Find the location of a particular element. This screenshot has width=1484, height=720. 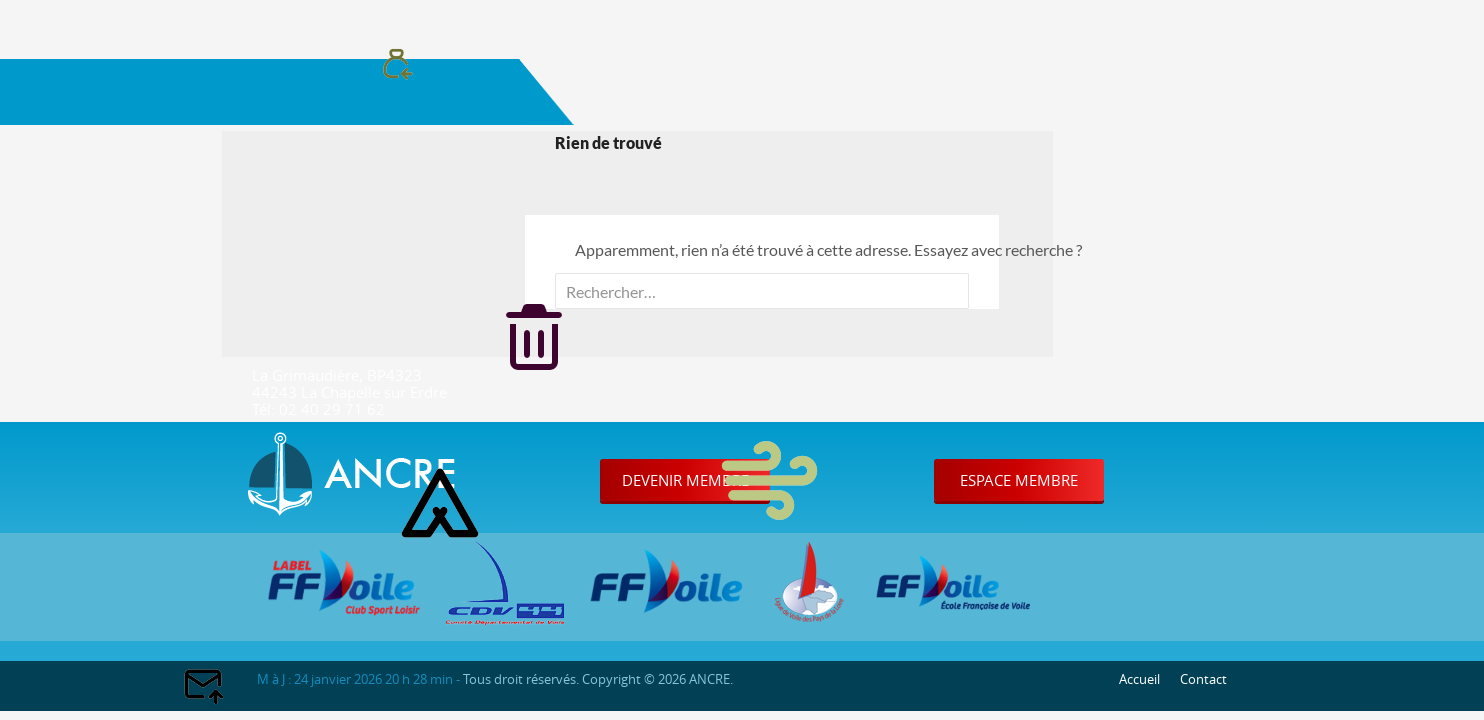

view current wind conditions is located at coordinates (769, 480).